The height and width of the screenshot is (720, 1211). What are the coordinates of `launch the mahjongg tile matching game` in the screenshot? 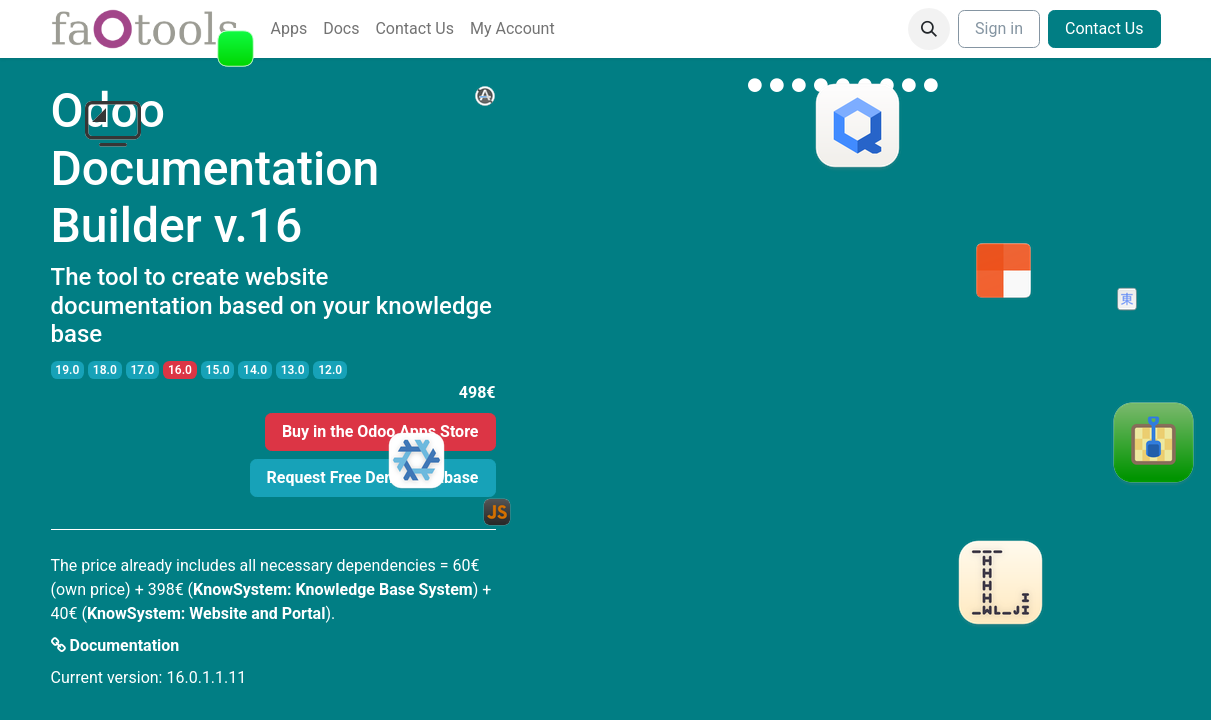 It's located at (1127, 299).